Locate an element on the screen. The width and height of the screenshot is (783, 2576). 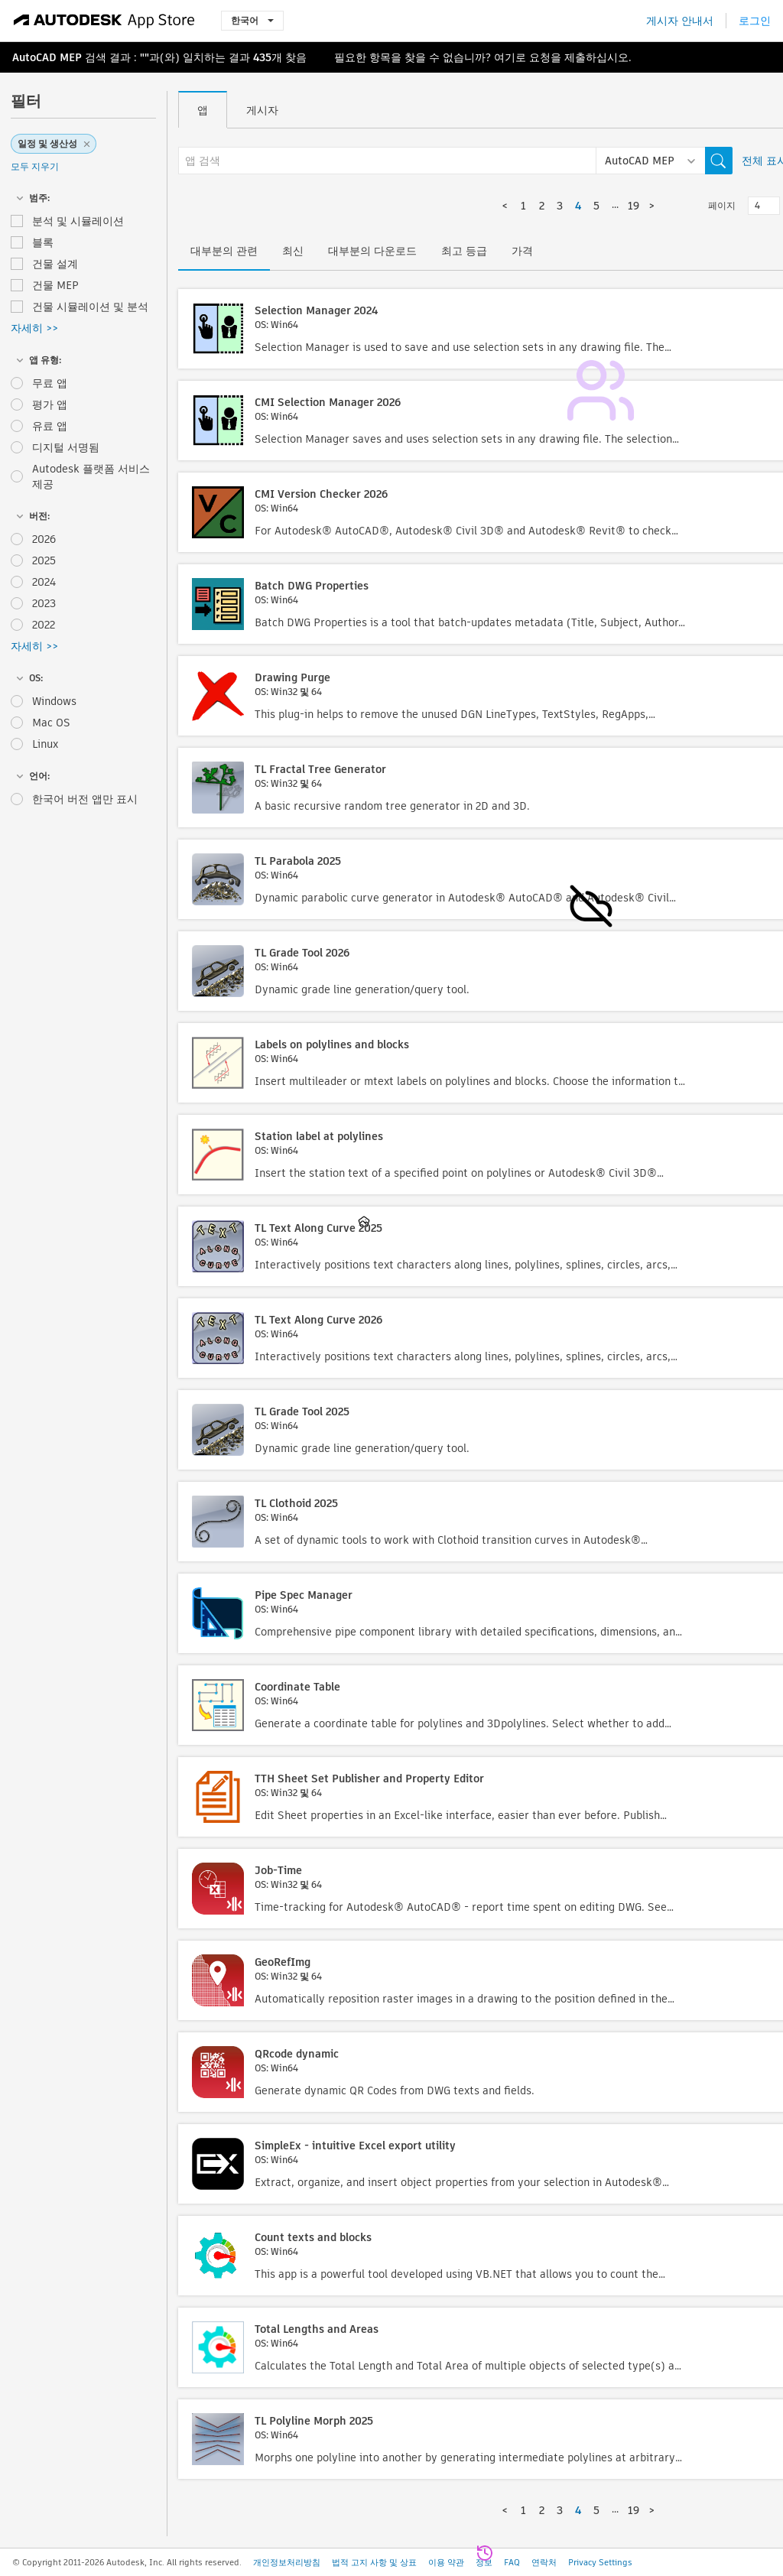
view your browsing or activity history is located at coordinates (485, 2553).